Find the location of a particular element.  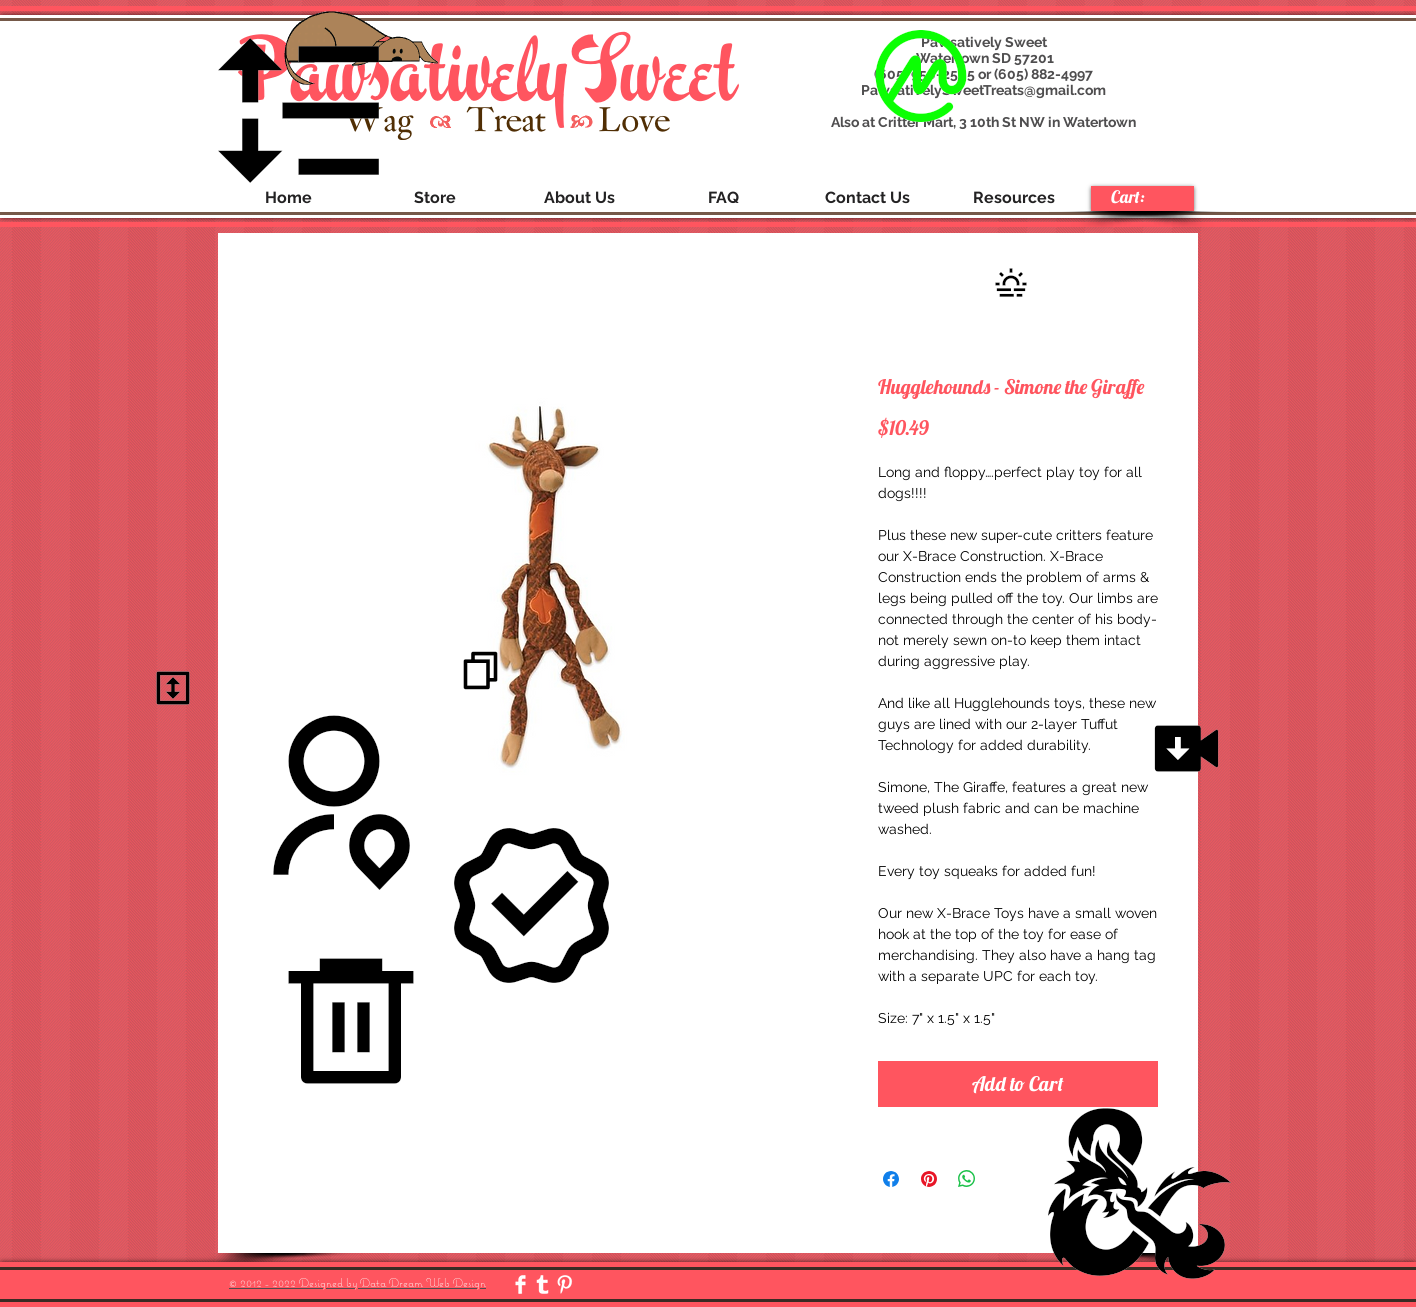

adjust line height or text spacing is located at coordinates (306, 110).